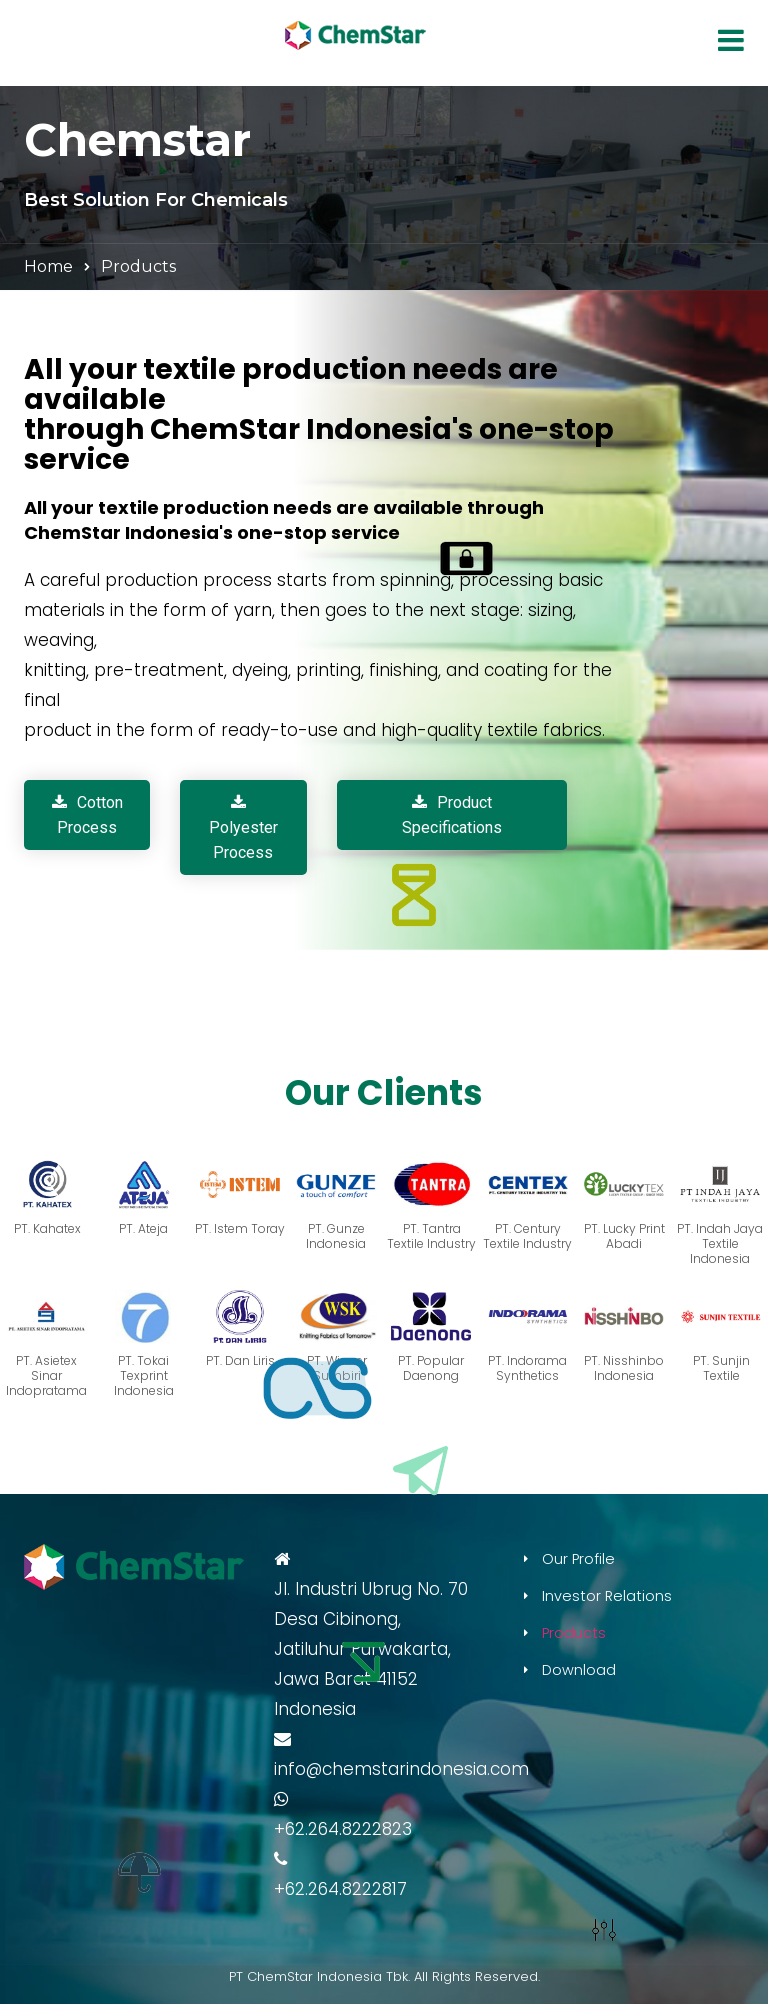 The image size is (768, 2004). What do you see at coordinates (604, 1930) in the screenshot?
I see `adjust settings or preferences` at bounding box center [604, 1930].